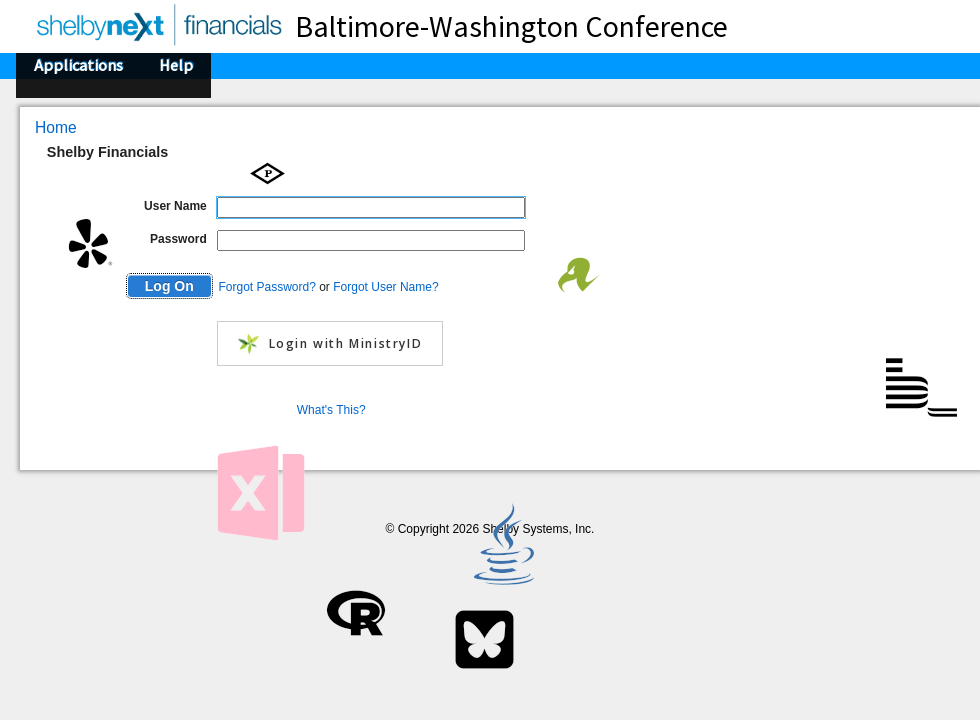  What do you see at coordinates (261, 493) in the screenshot?
I see `open or view an Excel spreadsheet file` at bounding box center [261, 493].